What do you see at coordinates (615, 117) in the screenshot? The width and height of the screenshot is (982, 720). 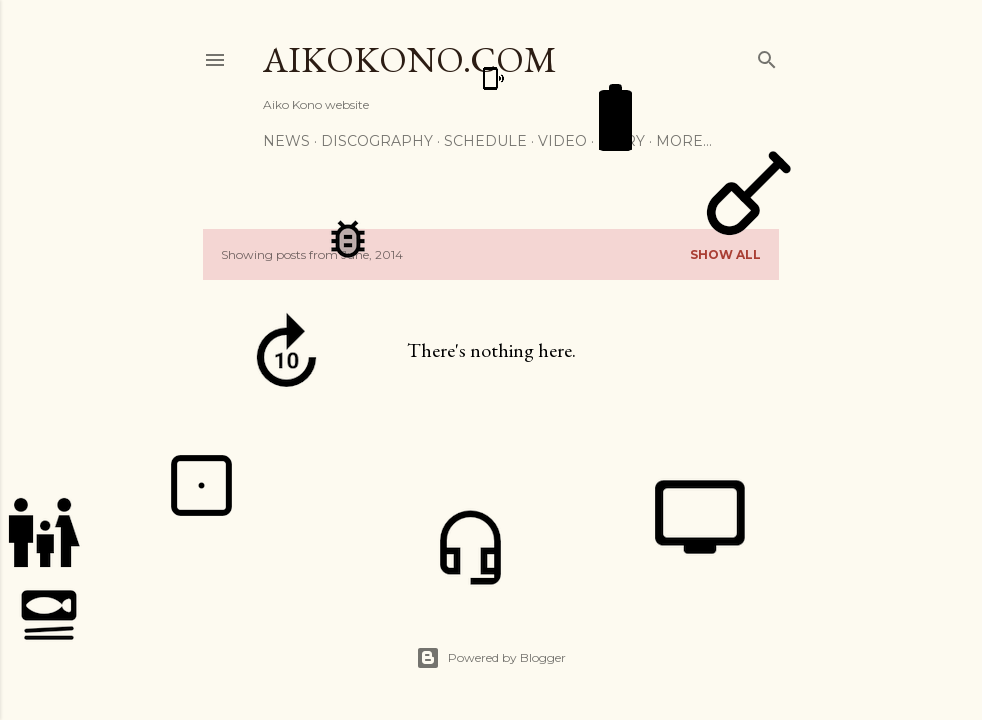 I see `view current battery level` at bounding box center [615, 117].